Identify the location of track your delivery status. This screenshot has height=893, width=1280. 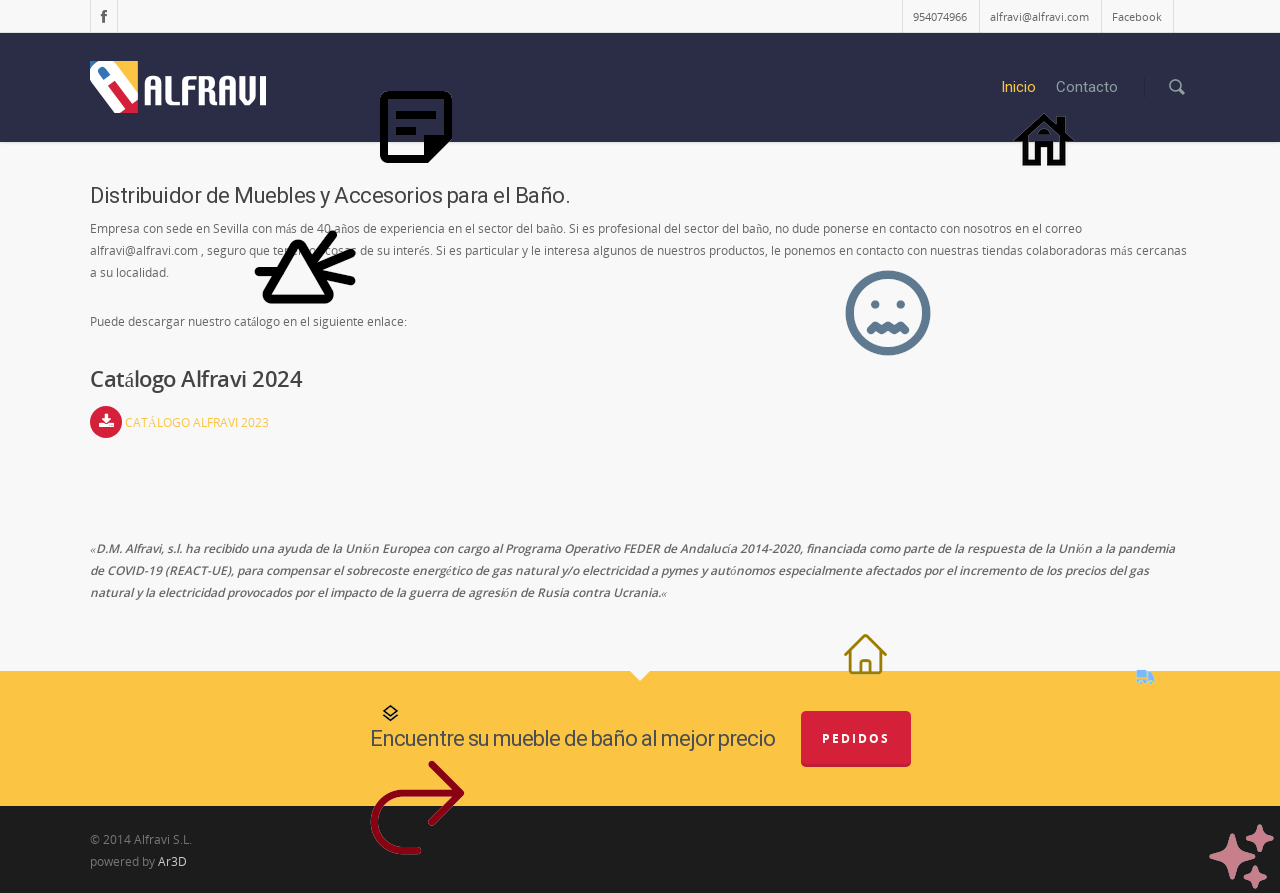
(1145, 676).